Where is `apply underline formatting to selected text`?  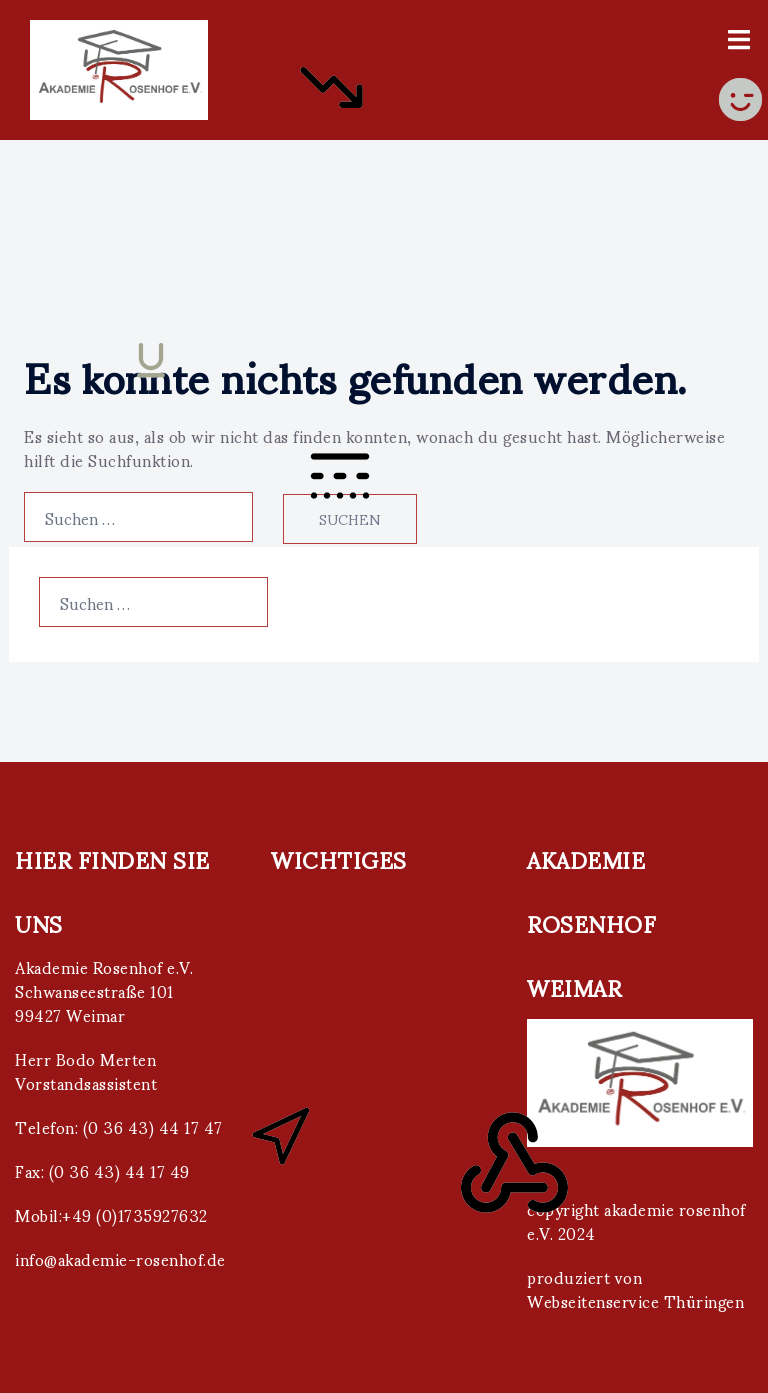 apply underline formatting to selected text is located at coordinates (151, 358).